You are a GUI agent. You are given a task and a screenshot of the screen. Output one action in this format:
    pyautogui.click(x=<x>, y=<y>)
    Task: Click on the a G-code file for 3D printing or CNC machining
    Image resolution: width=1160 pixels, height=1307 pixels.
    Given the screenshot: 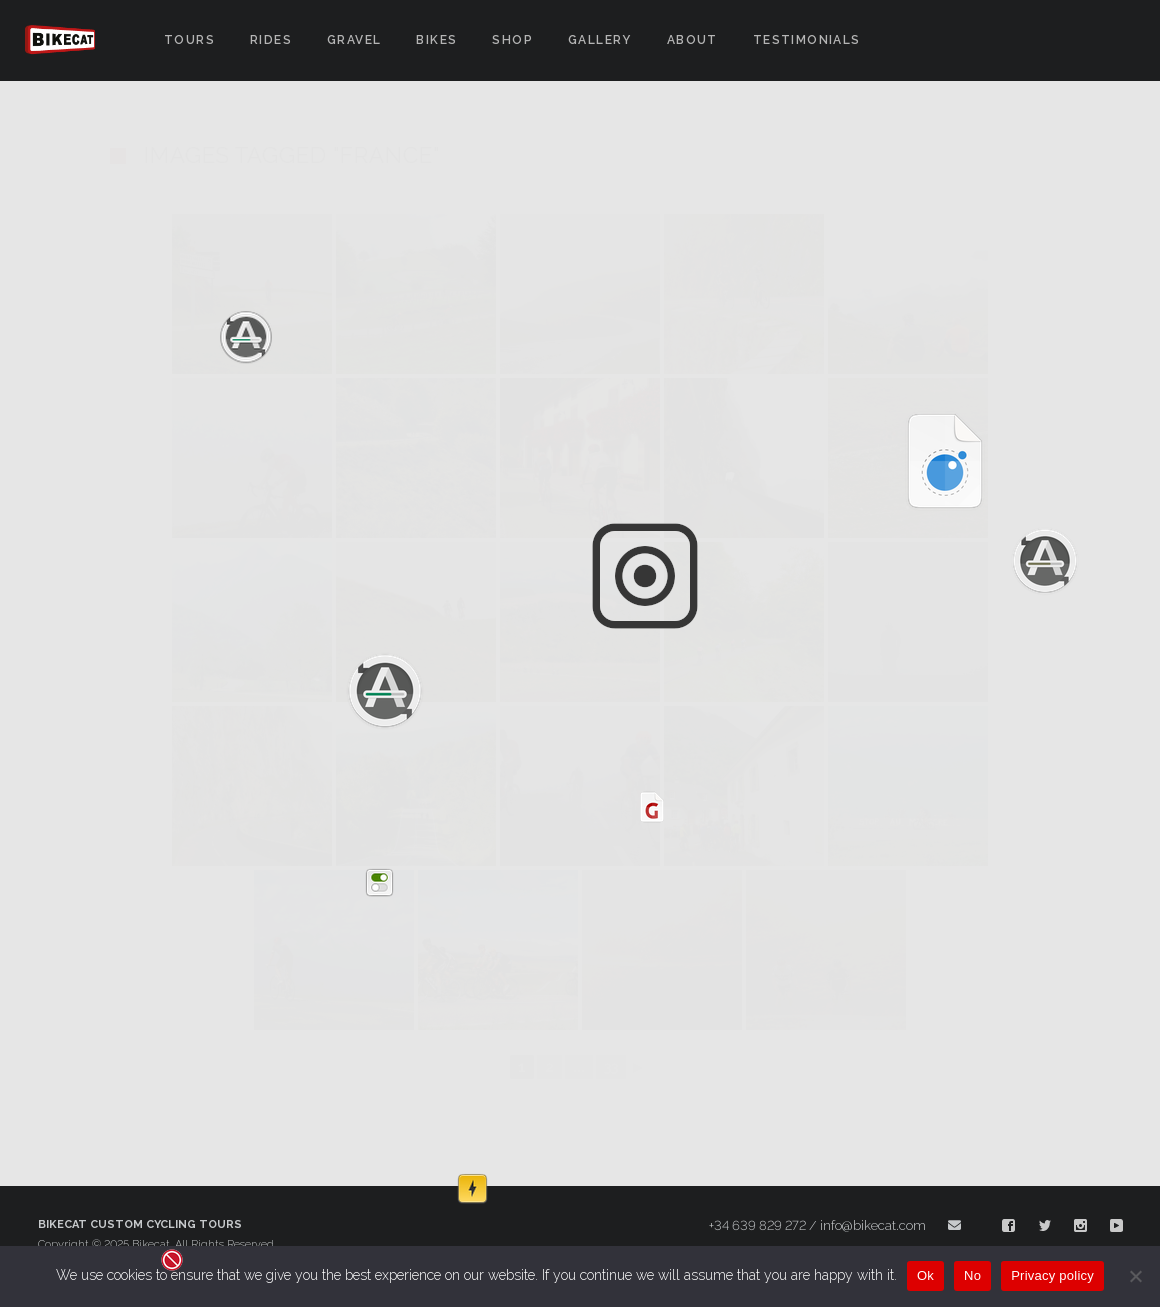 What is the action you would take?
    pyautogui.click(x=652, y=807)
    